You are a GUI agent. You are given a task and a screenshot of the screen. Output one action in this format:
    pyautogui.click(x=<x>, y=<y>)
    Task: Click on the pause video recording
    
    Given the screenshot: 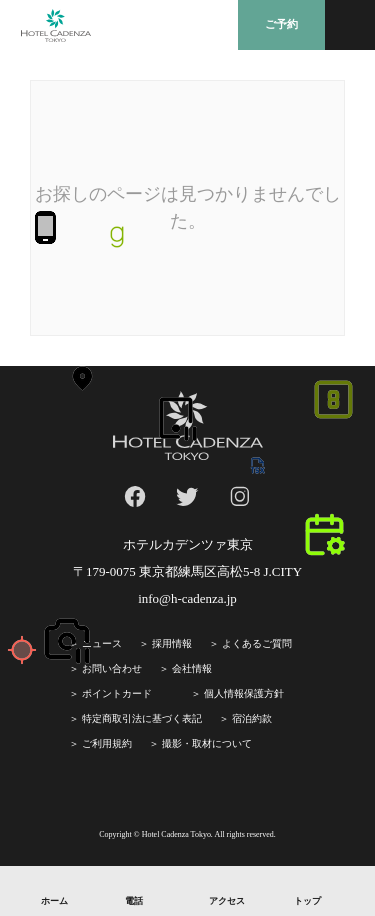 What is the action you would take?
    pyautogui.click(x=67, y=639)
    